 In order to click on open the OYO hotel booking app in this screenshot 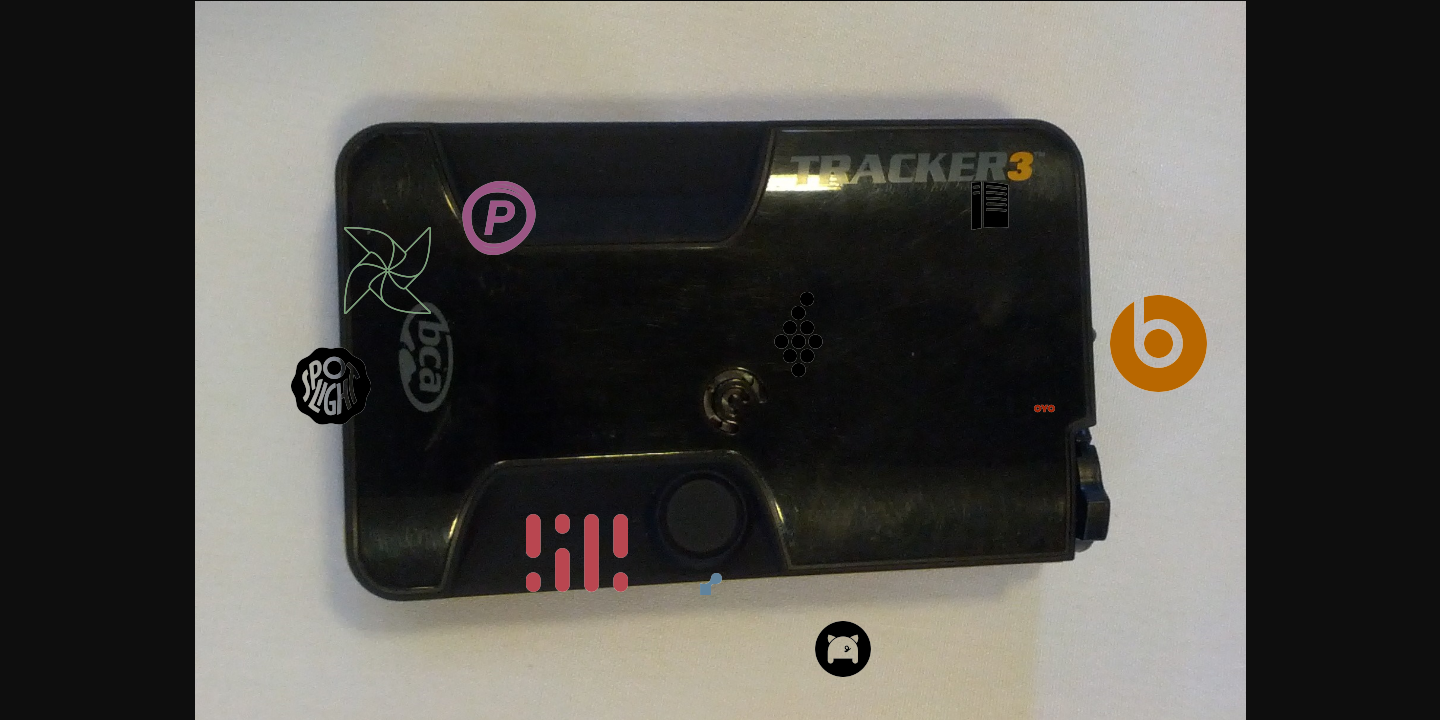, I will do `click(1044, 408)`.